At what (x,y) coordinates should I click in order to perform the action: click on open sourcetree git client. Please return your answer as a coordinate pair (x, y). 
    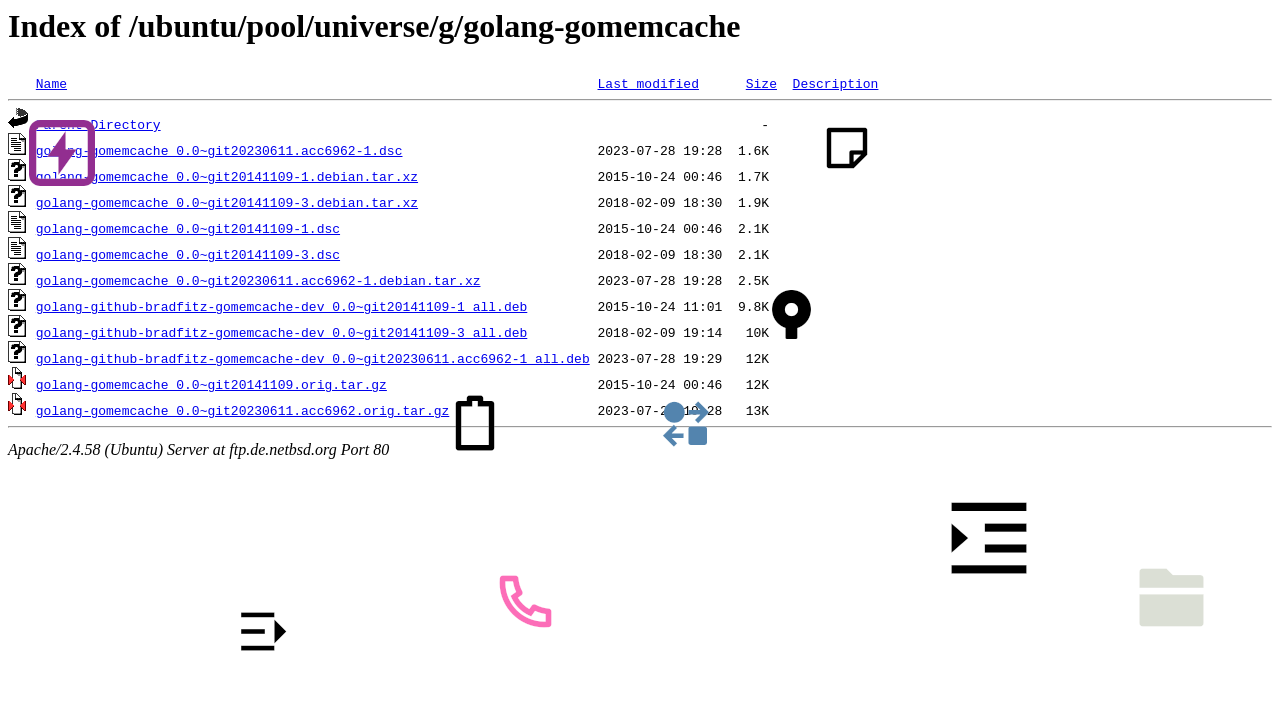
    Looking at the image, I should click on (791, 314).